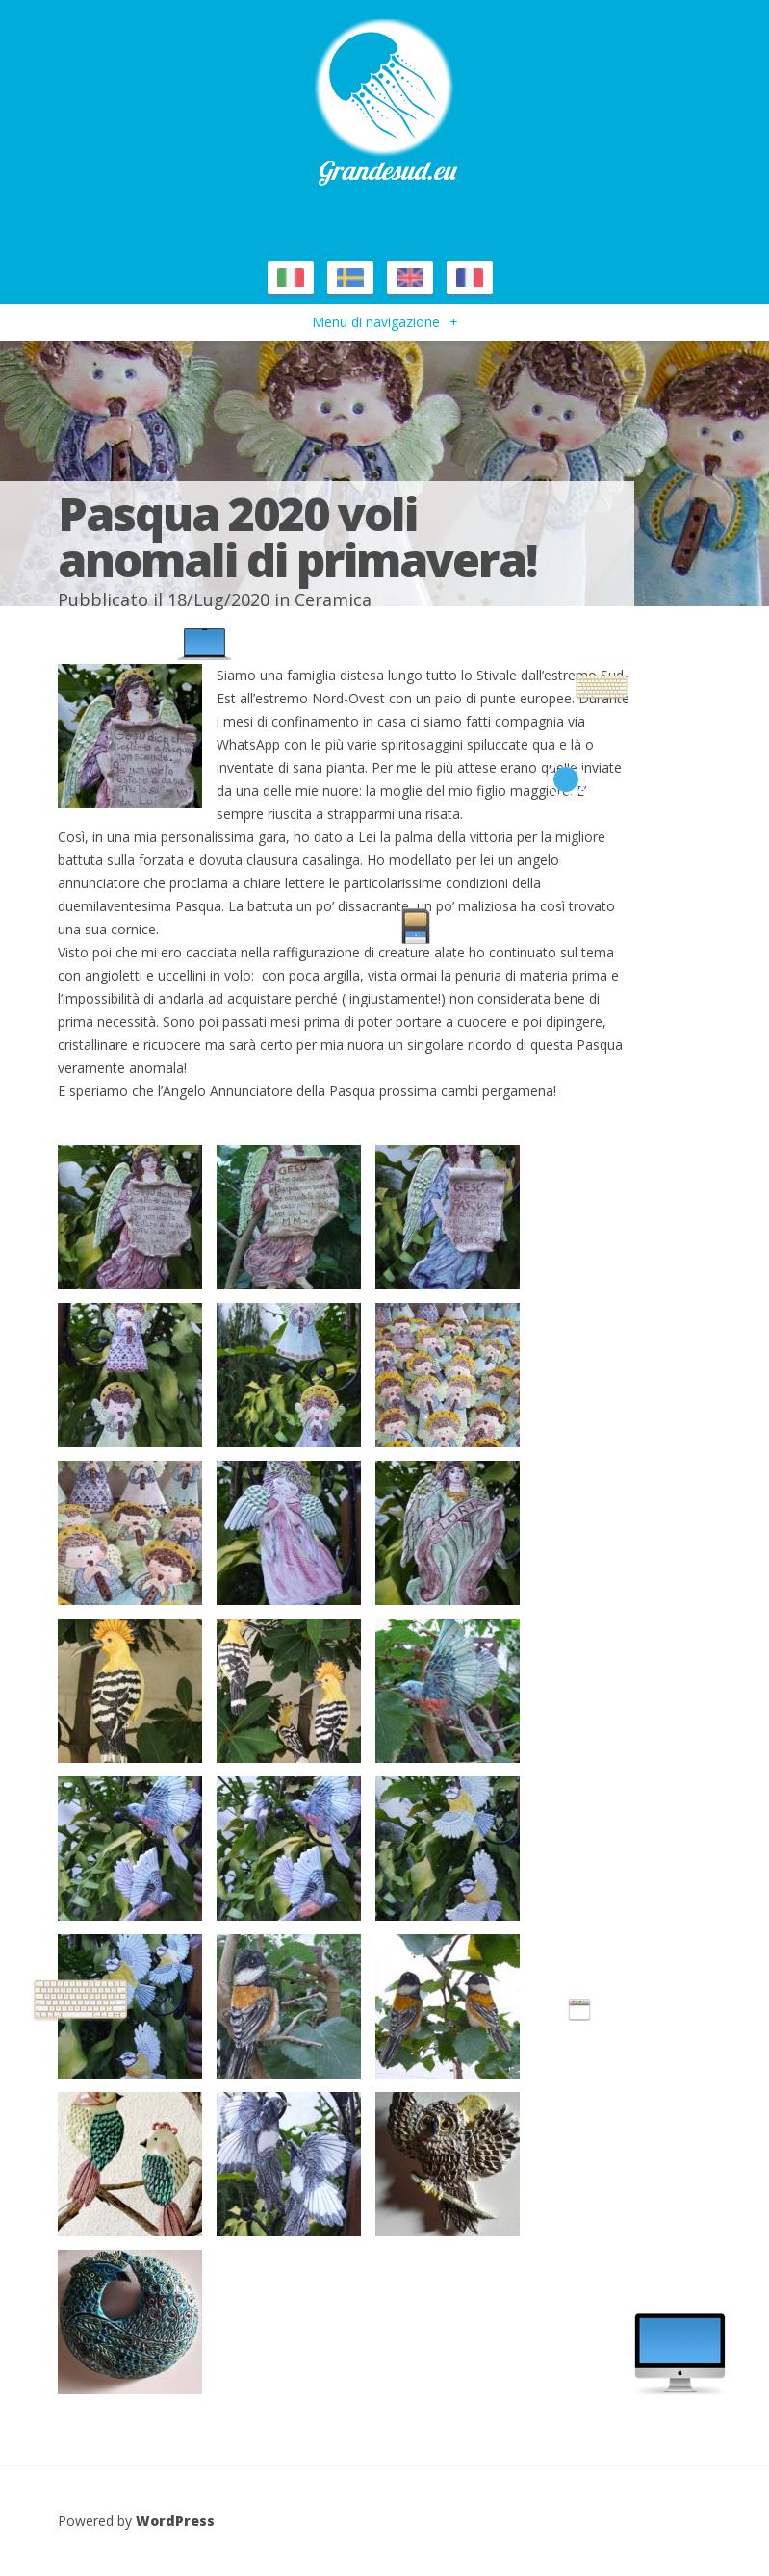 Image resolution: width=769 pixels, height=2576 pixels. I want to click on indicates an active process or task in progress, so click(566, 779).